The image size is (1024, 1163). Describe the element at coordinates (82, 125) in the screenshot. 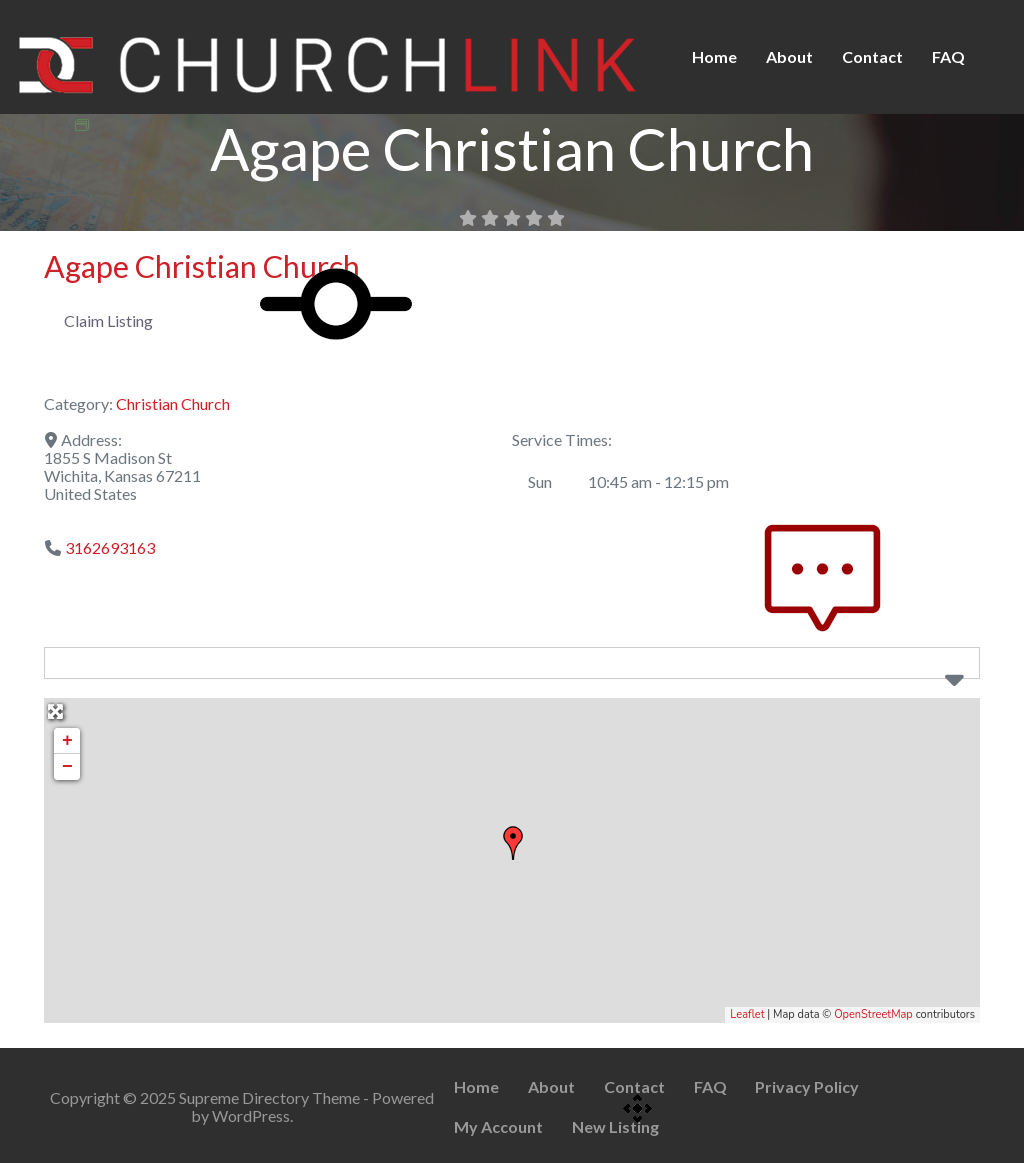

I see `view open browser windows` at that location.